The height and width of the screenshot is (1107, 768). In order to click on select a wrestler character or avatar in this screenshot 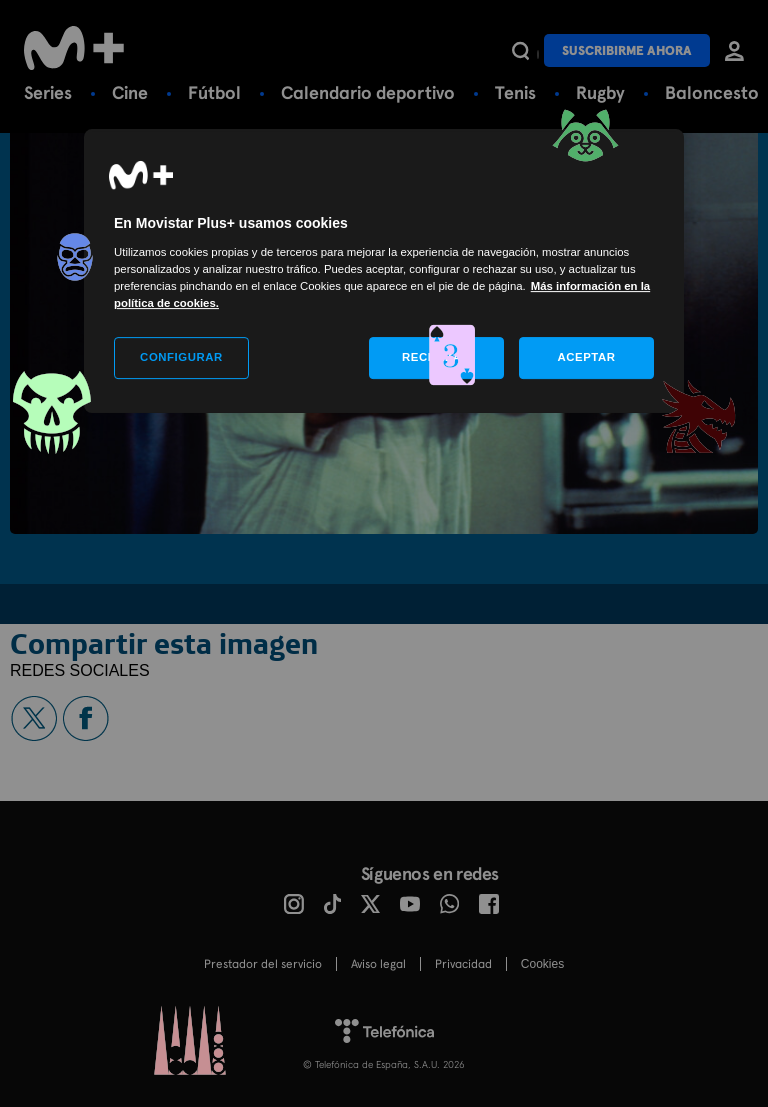, I will do `click(75, 257)`.